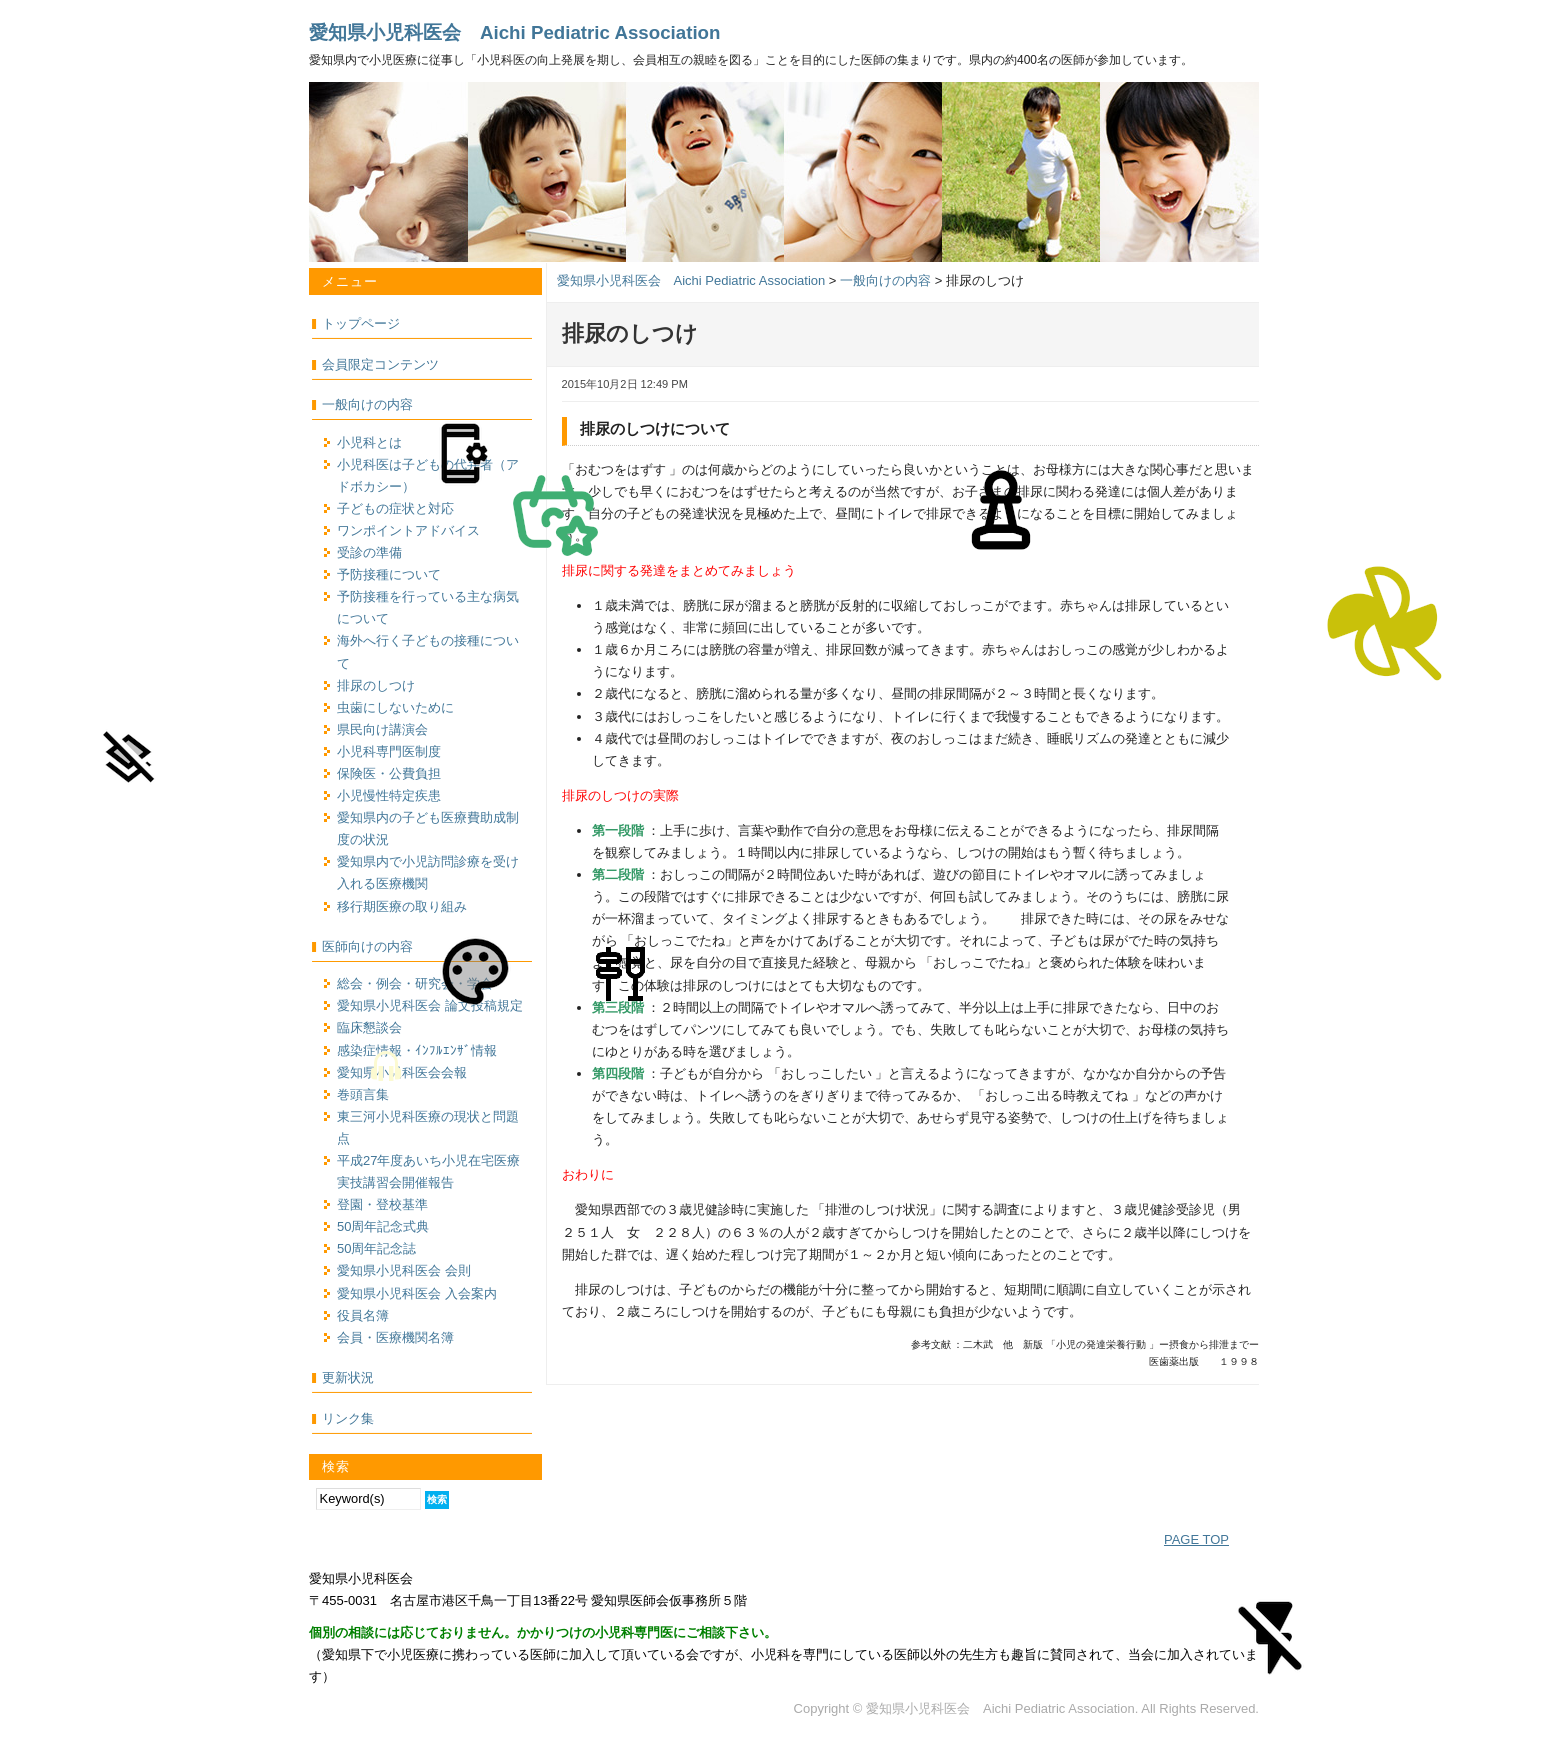  What do you see at coordinates (460, 453) in the screenshot?
I see `access app settings` at bounding box center [460, 453].